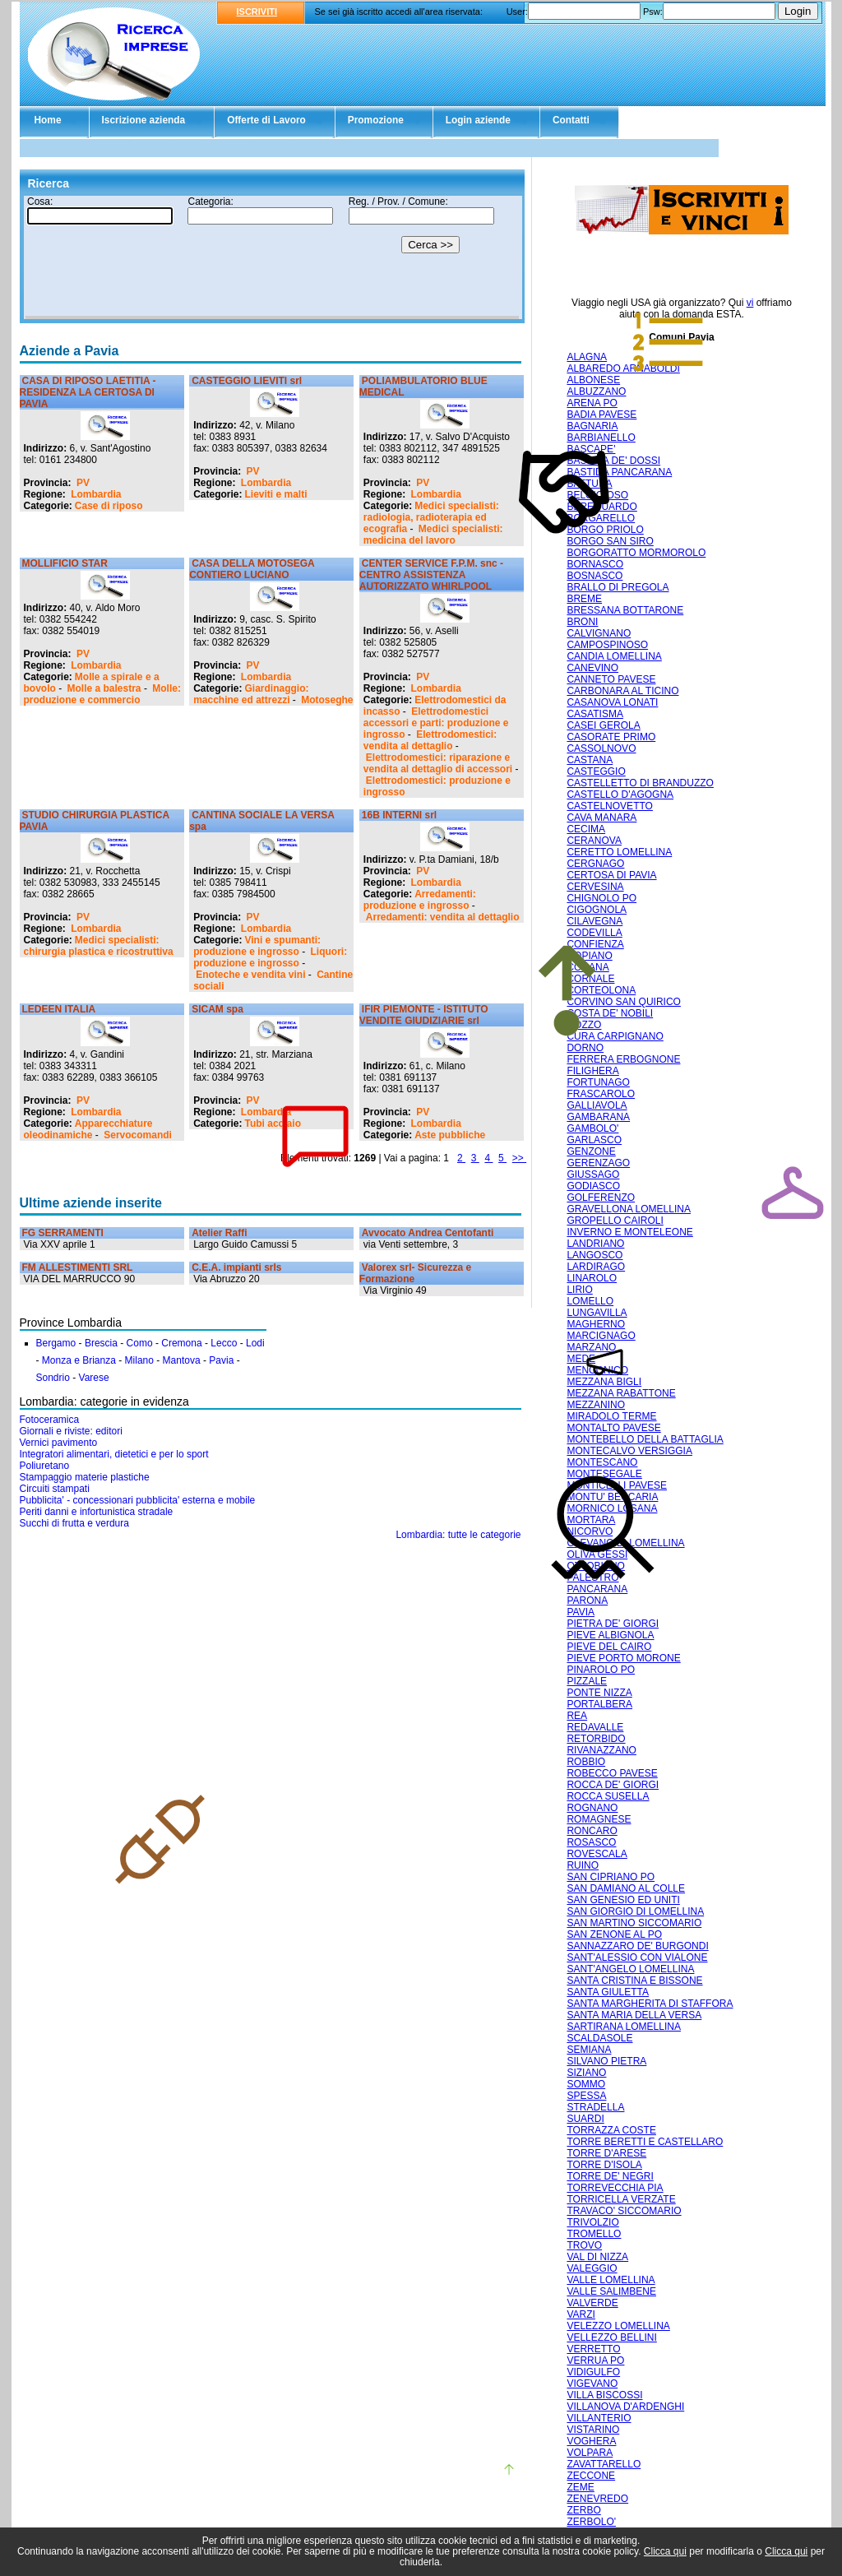 Image resolution: width=842 pixels, height=2576 pixels. Describe the element at coordinates (508, 2469) in the screenshot. I see `move item up in a list` at that location.